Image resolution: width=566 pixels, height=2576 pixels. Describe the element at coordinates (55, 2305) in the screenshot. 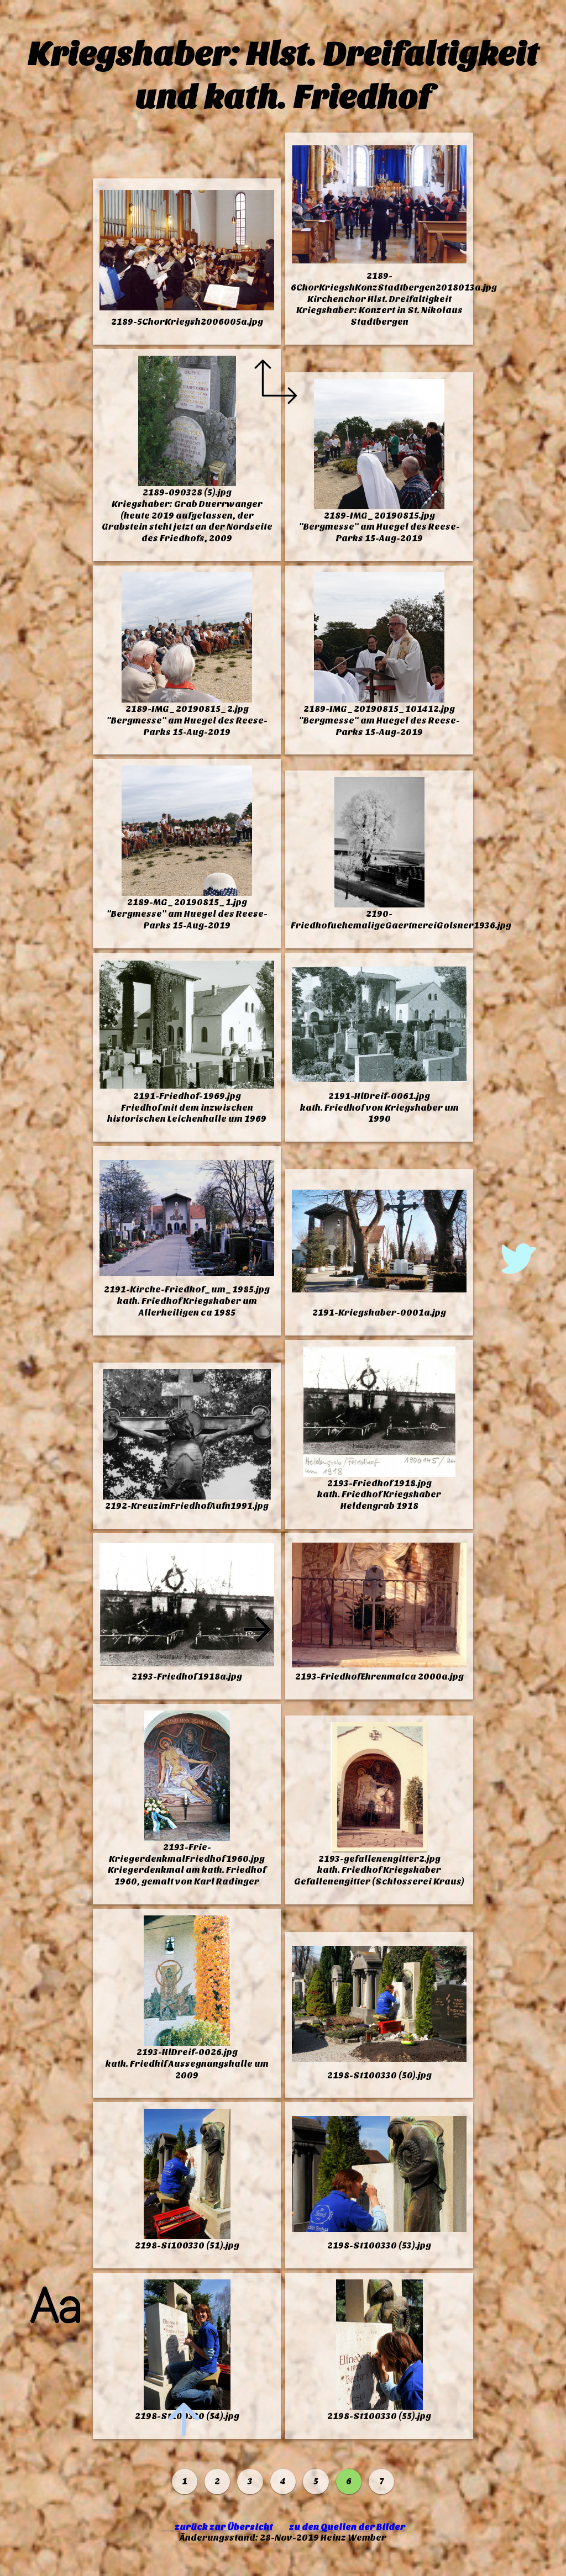

I see `adjust text or font settings` at that location.